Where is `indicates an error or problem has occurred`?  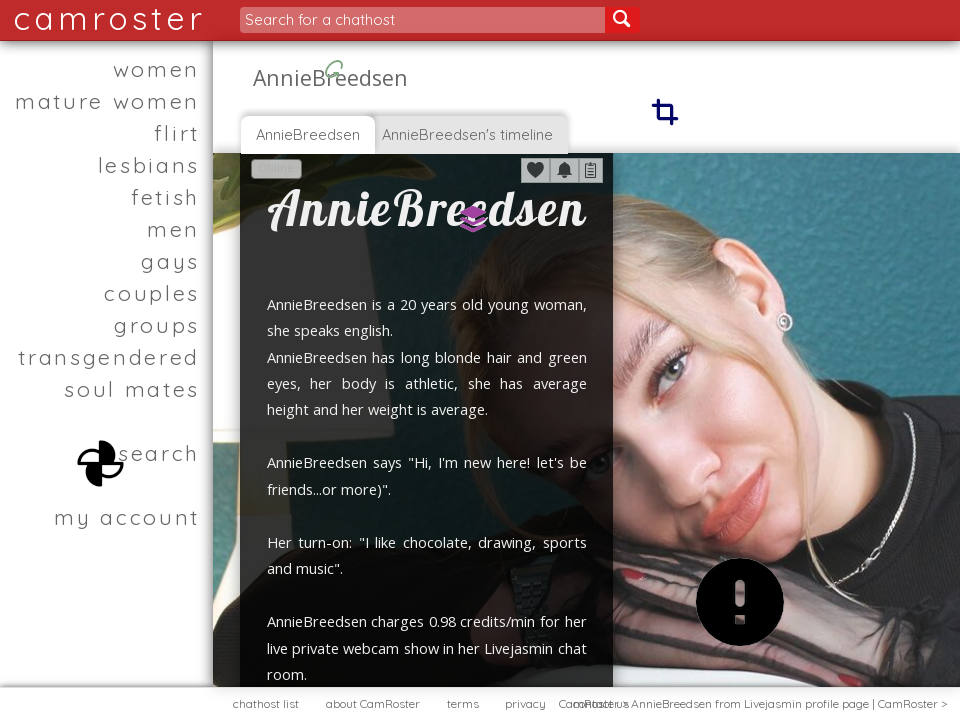 indicates an error or problem has occurred is located at coordinates (740, 602).